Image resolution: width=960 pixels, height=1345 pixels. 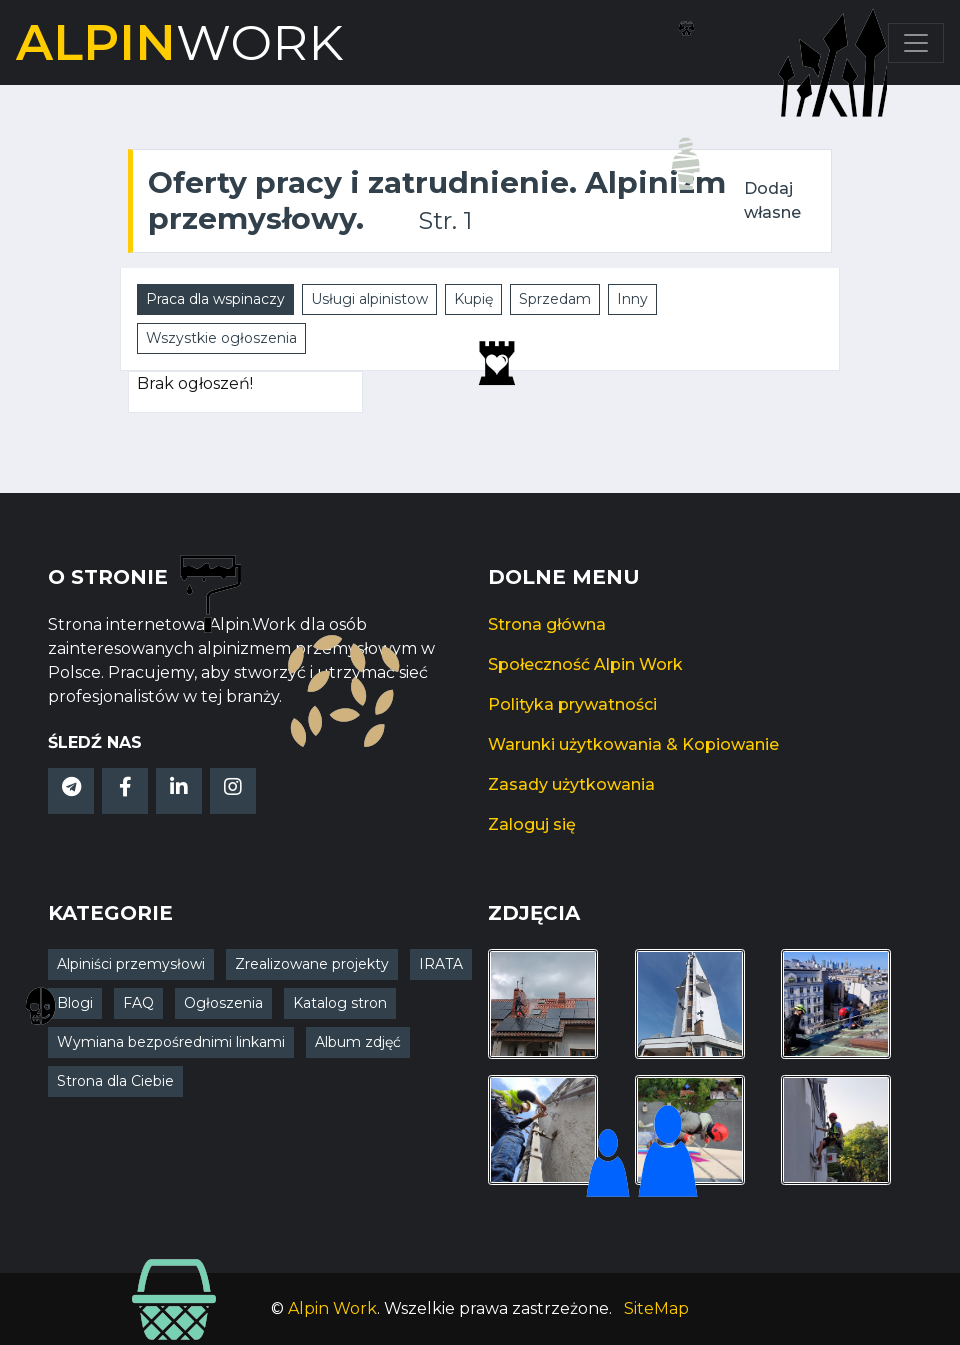 I want to click on select spear weapon type, so click(x=832, y=62).